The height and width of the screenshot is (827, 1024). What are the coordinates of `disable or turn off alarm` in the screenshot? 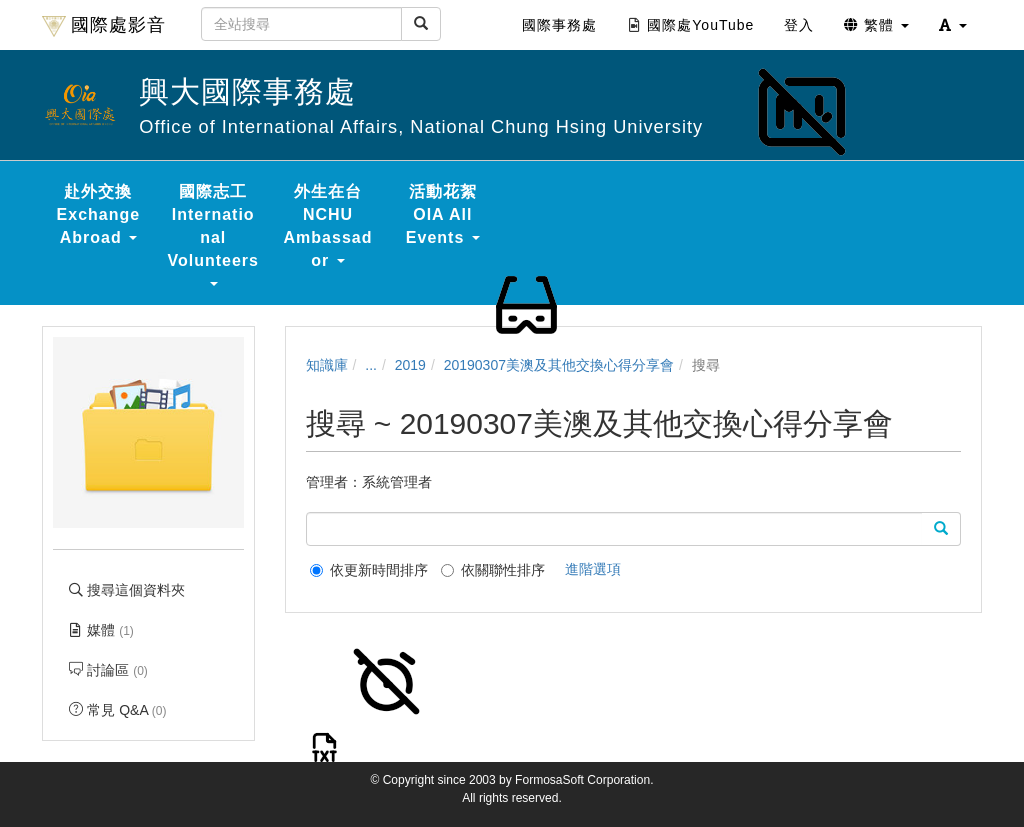 It's located at (386, 681).